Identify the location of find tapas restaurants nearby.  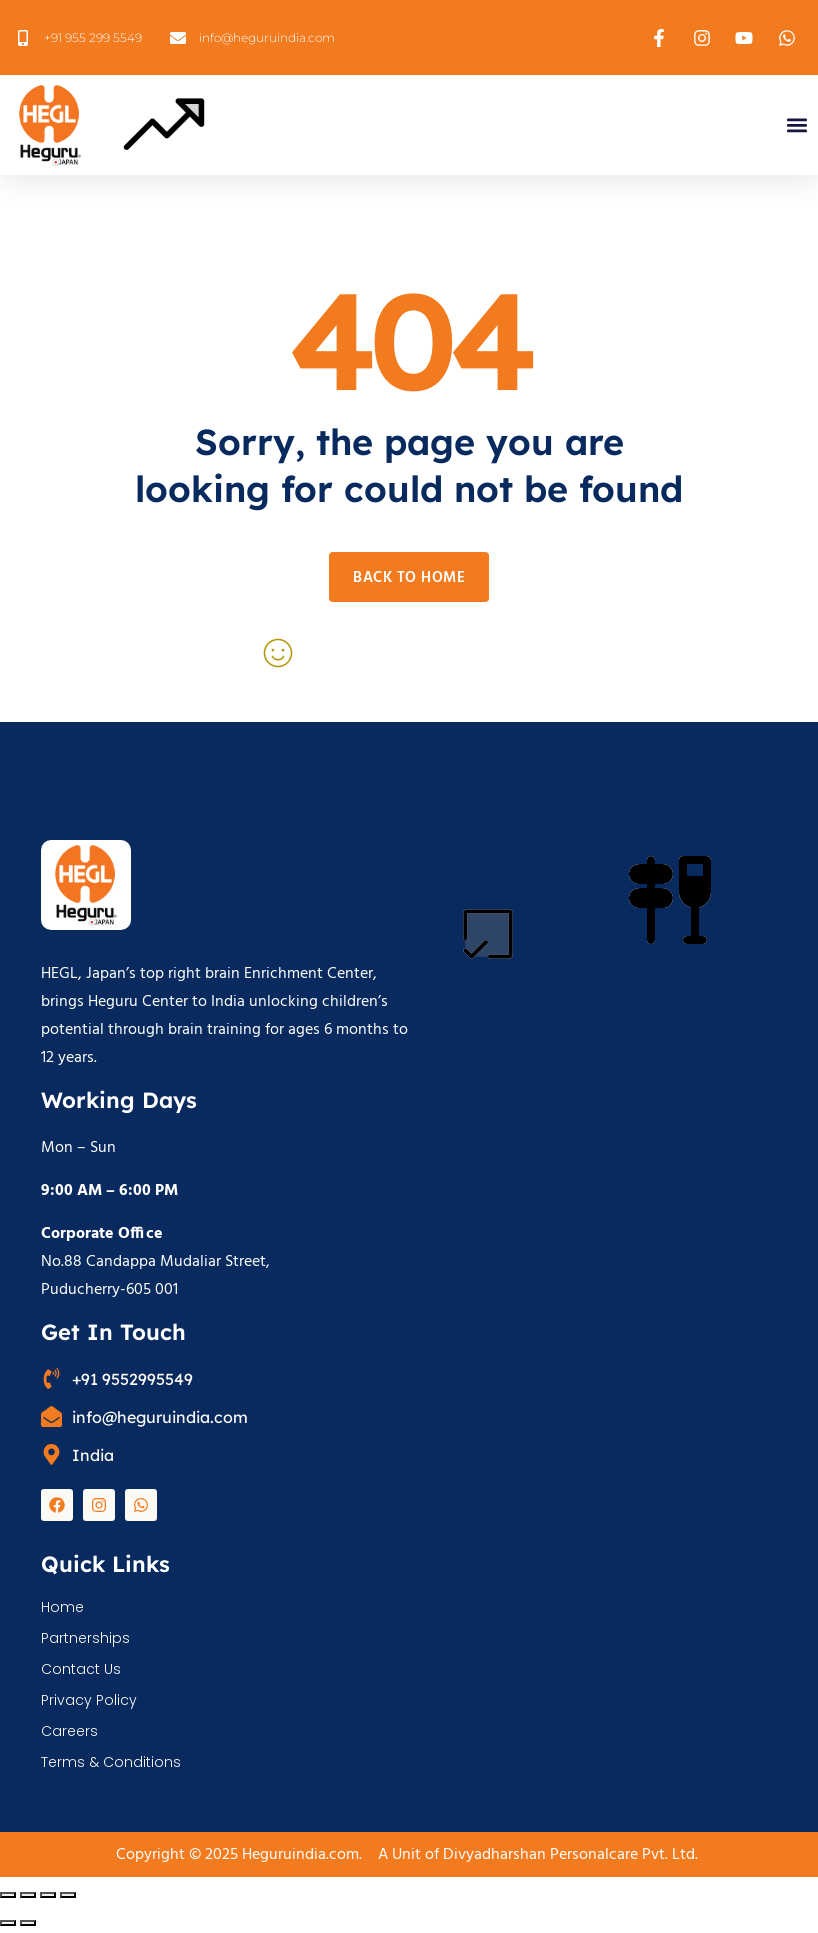
(671, 900).